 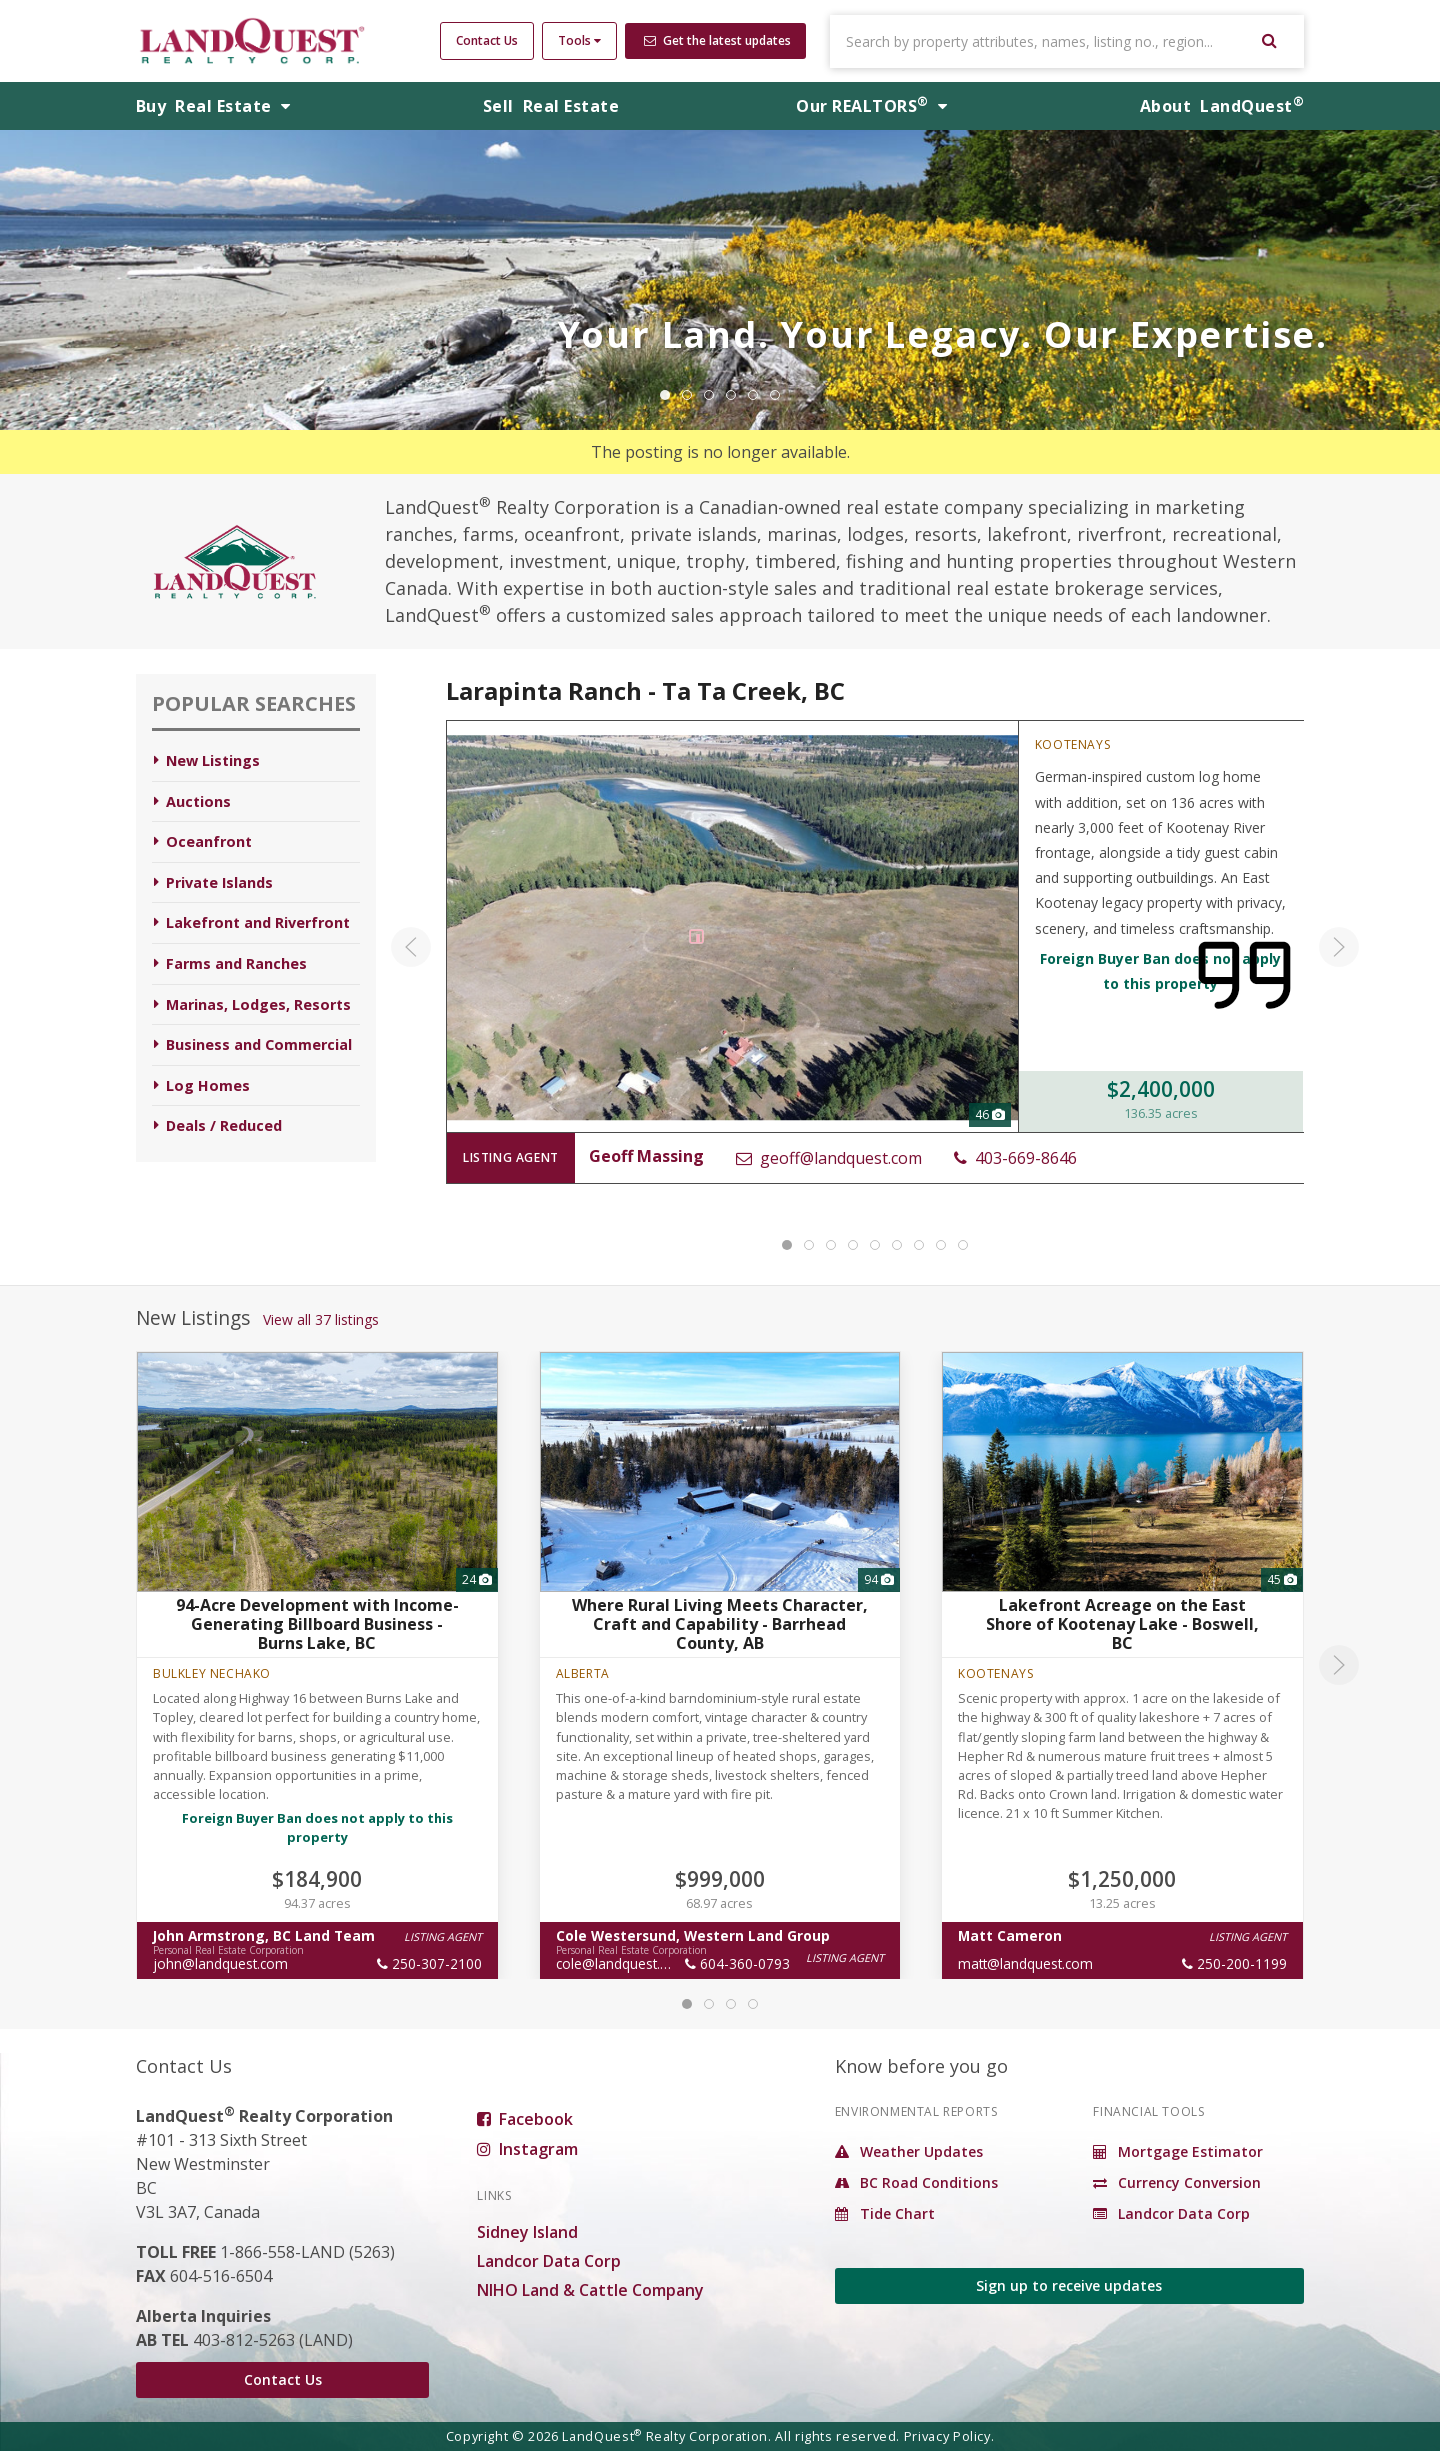 What do you see at coordinates (1244, 973) in the screenshot?
I see `insert a block quote` at bounding box center [1244, 973].